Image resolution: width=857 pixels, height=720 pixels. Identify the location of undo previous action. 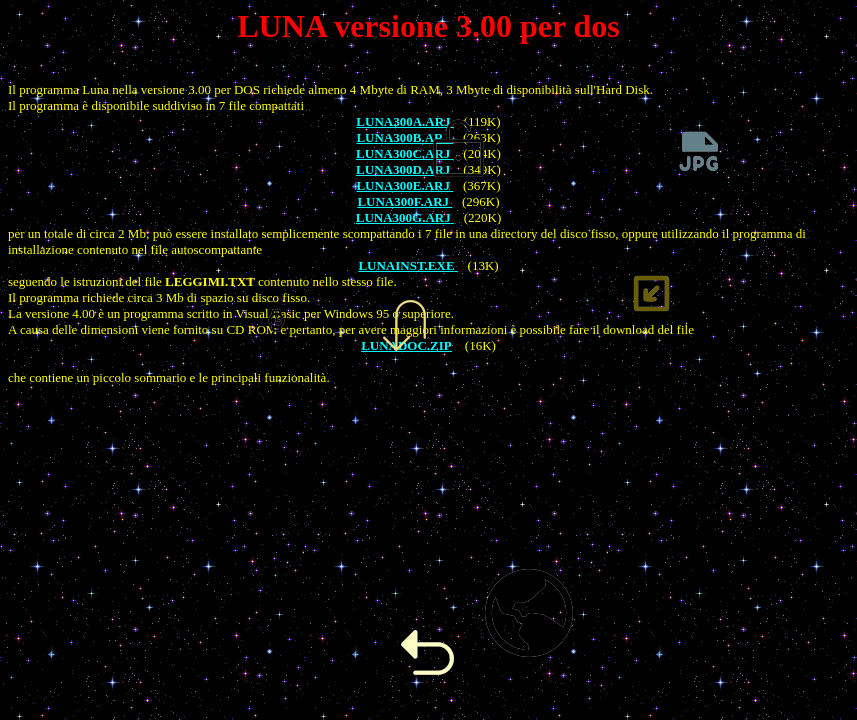
(427, 654).